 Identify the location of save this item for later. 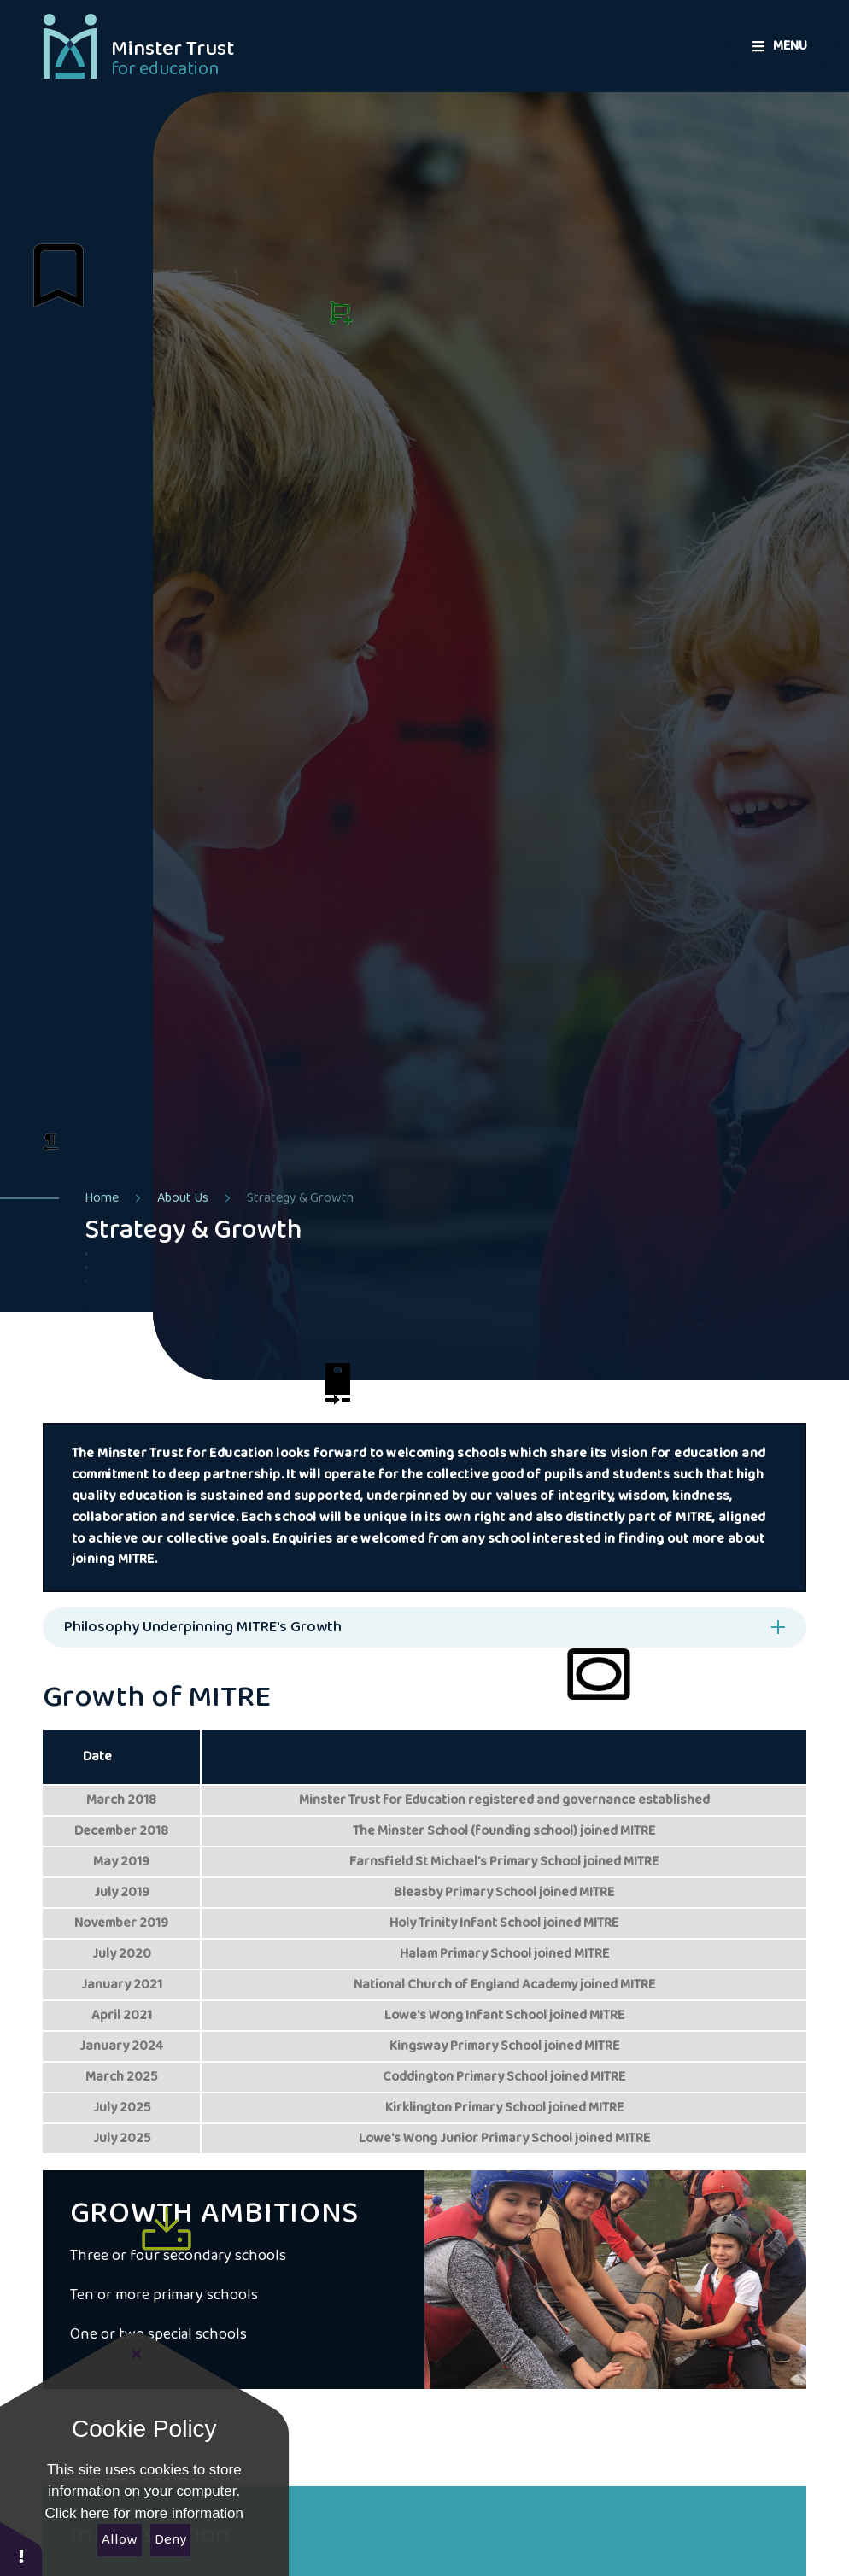
(58, 275).